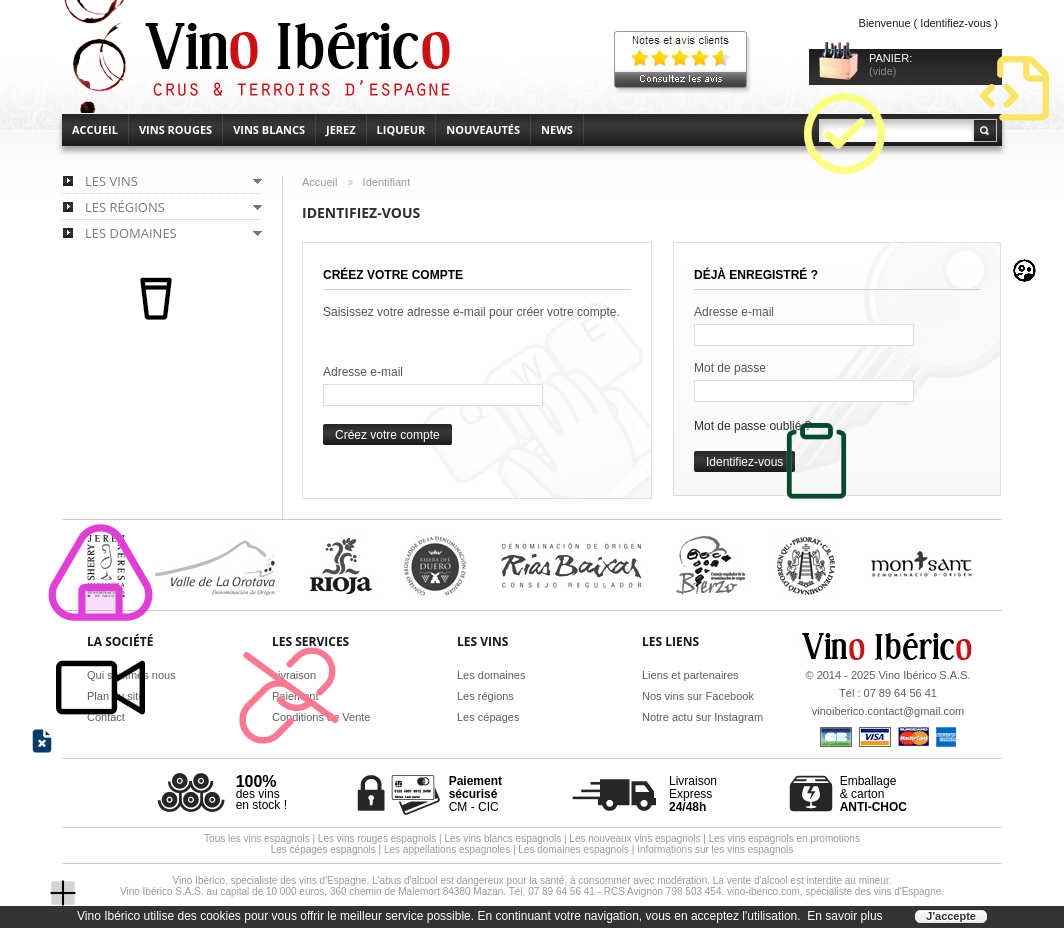  Describe the element at coordinates (1014, 90) in the screenshot. I see `view source code file` at that location.